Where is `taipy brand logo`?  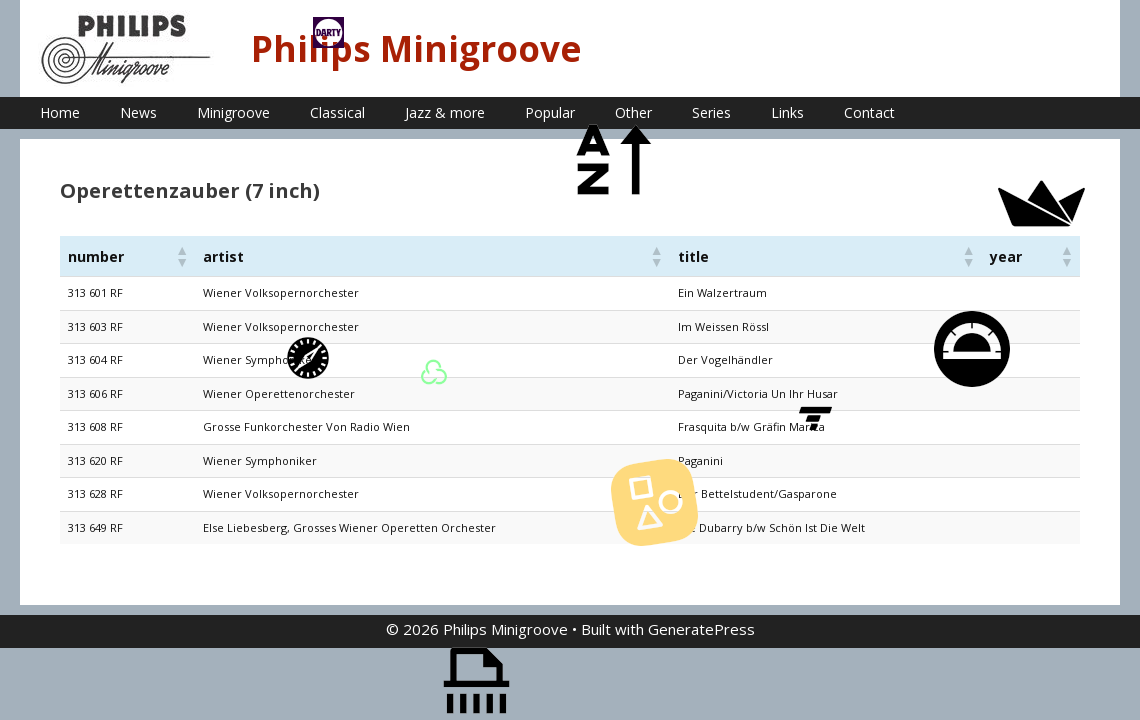
taipy brand logo is located at coordinates (815, 418).